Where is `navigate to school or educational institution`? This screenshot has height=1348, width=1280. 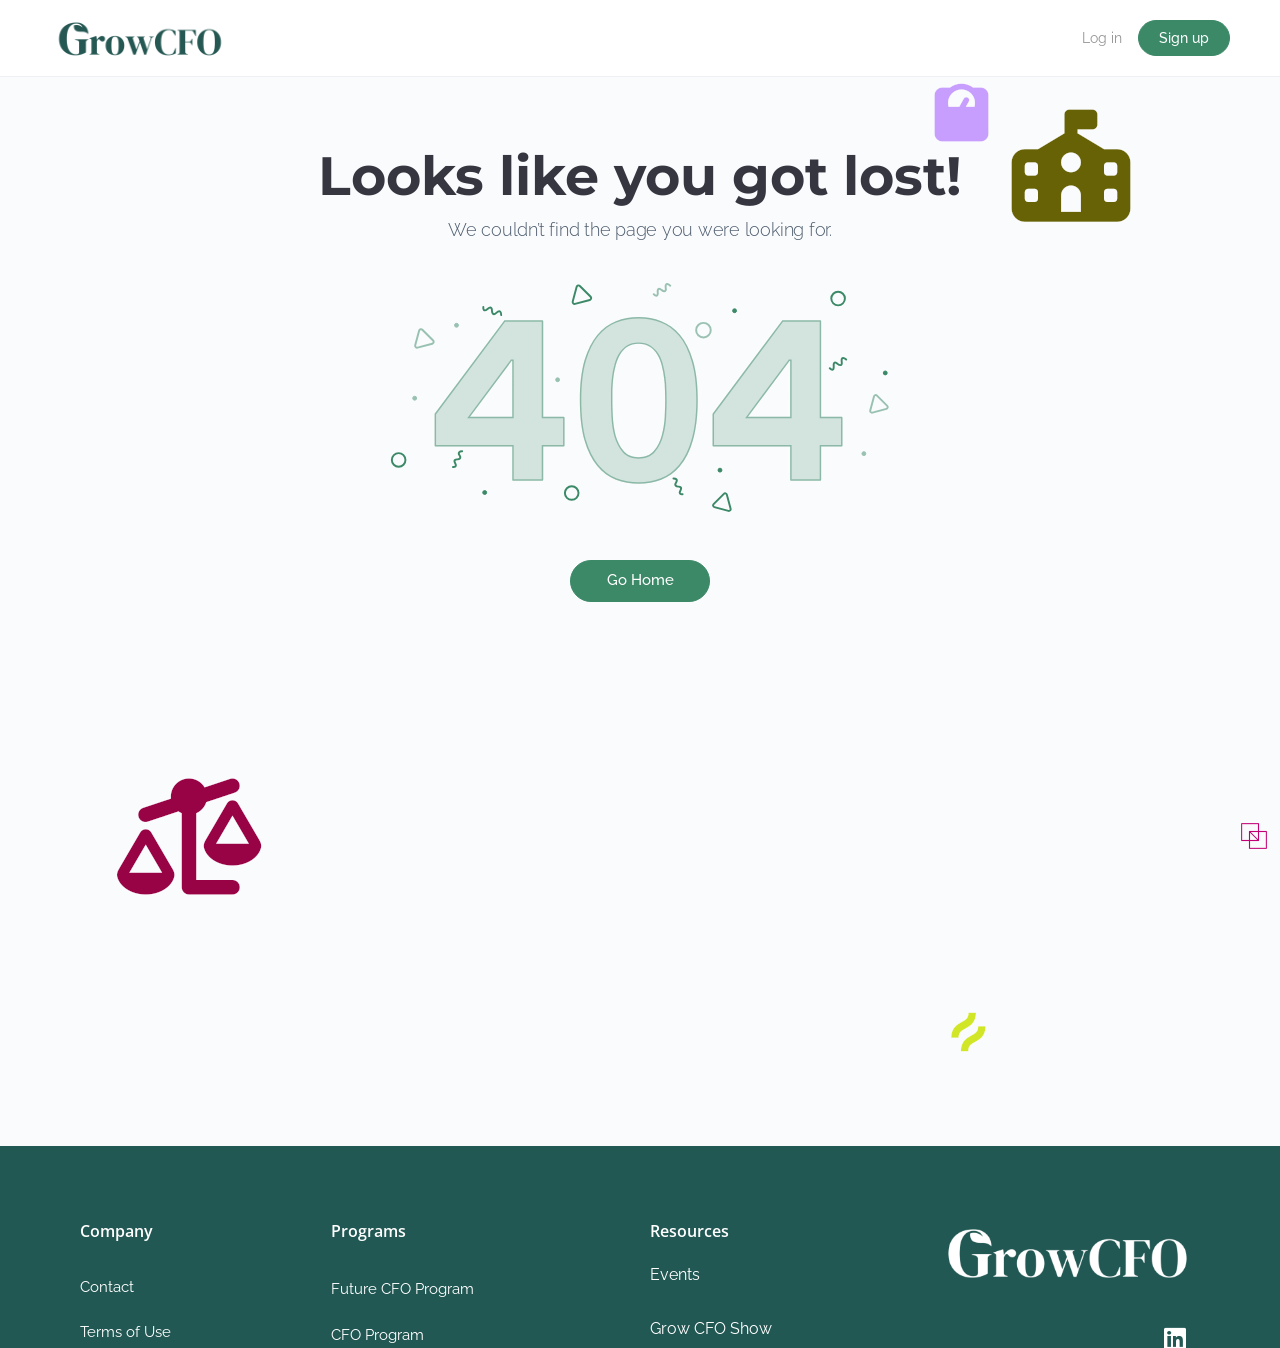
navigate to school or educational institution is located at coordinates (1071, 169).